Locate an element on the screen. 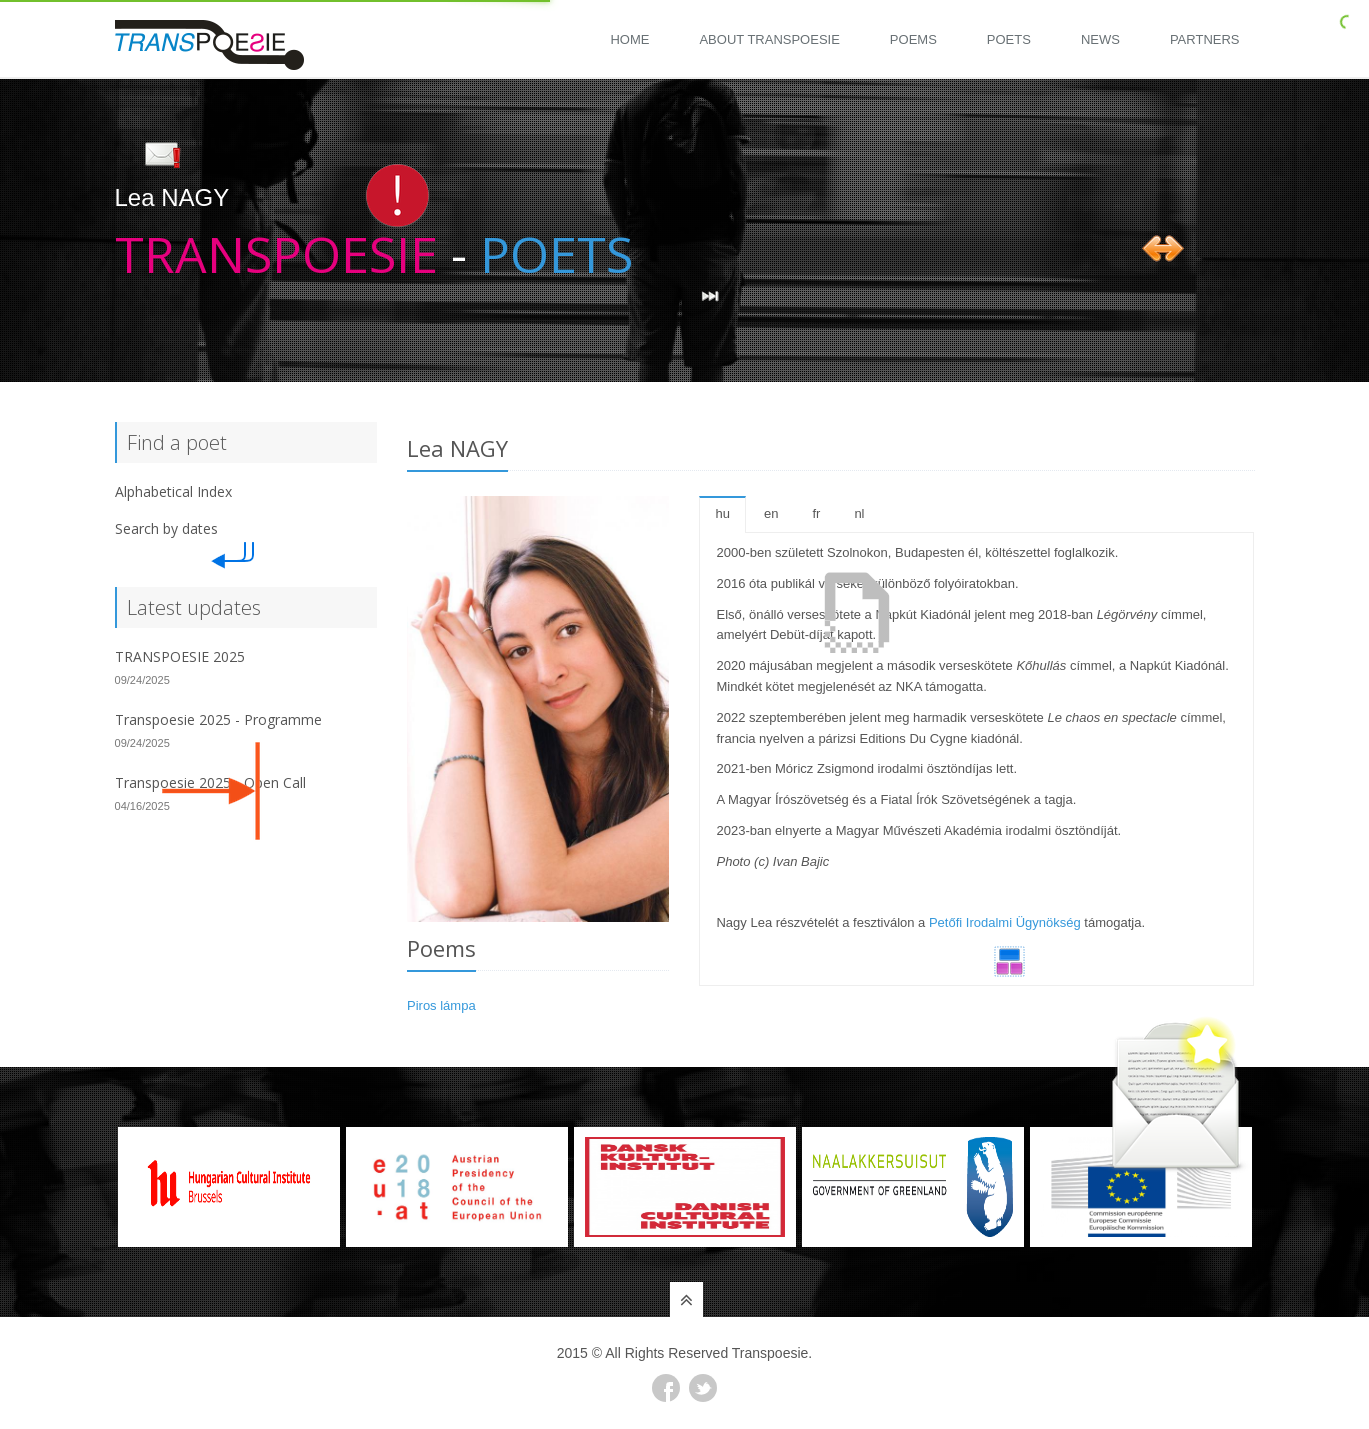  reply to all recipients of an email is located at coordinates (232, 552).